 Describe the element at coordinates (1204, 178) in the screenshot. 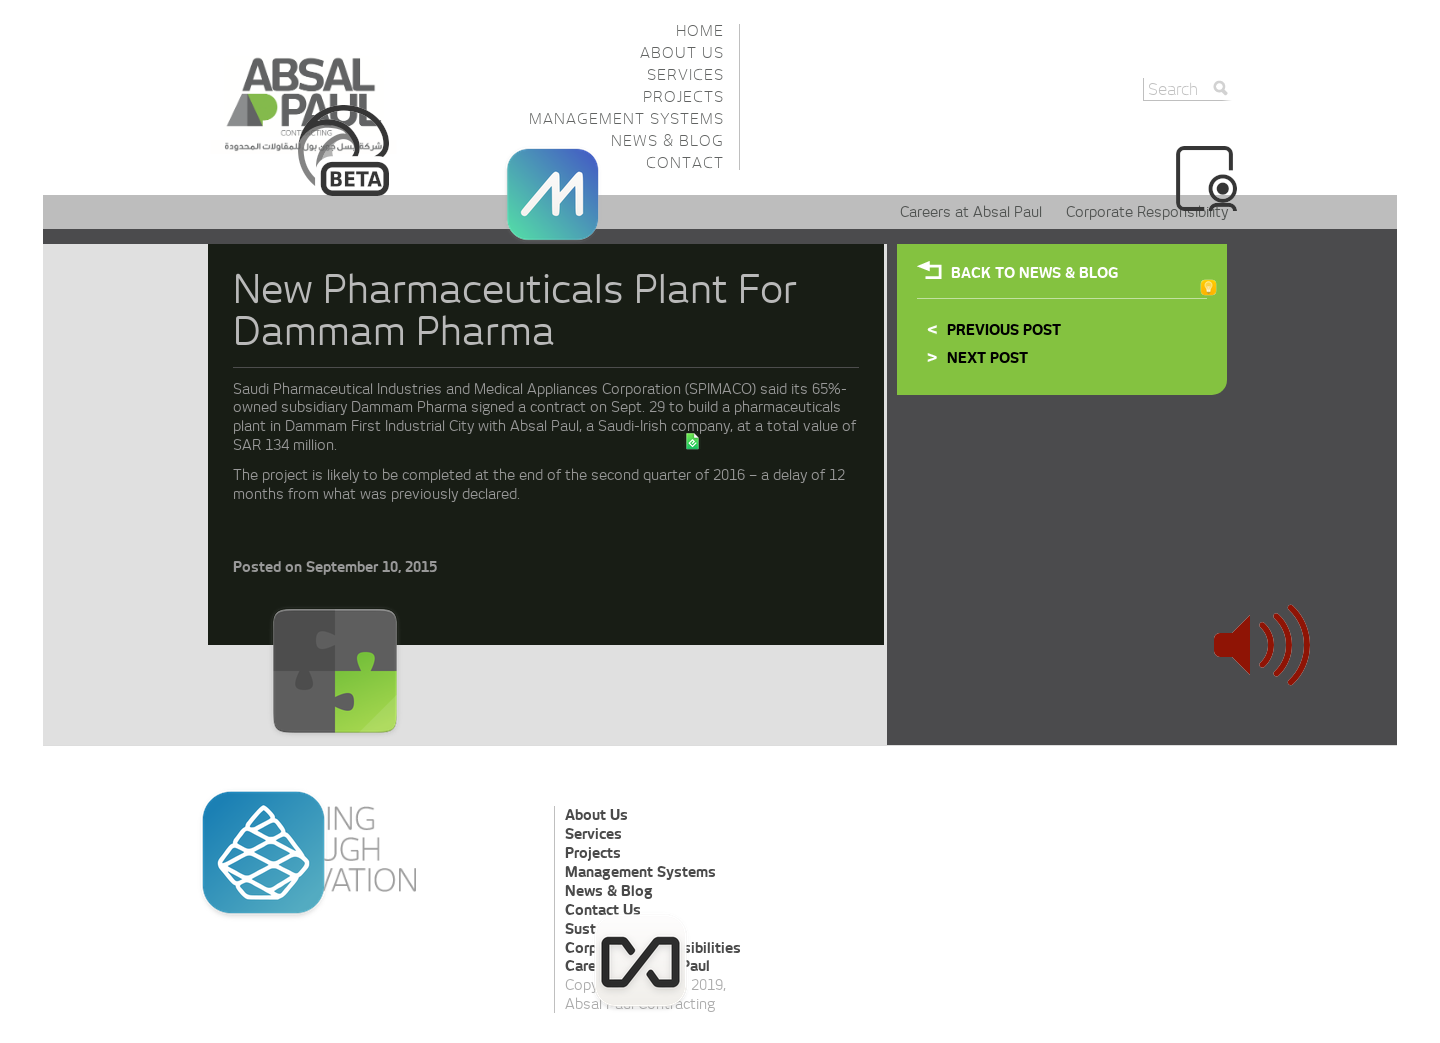

I see `open camera or webcam app` at that location.